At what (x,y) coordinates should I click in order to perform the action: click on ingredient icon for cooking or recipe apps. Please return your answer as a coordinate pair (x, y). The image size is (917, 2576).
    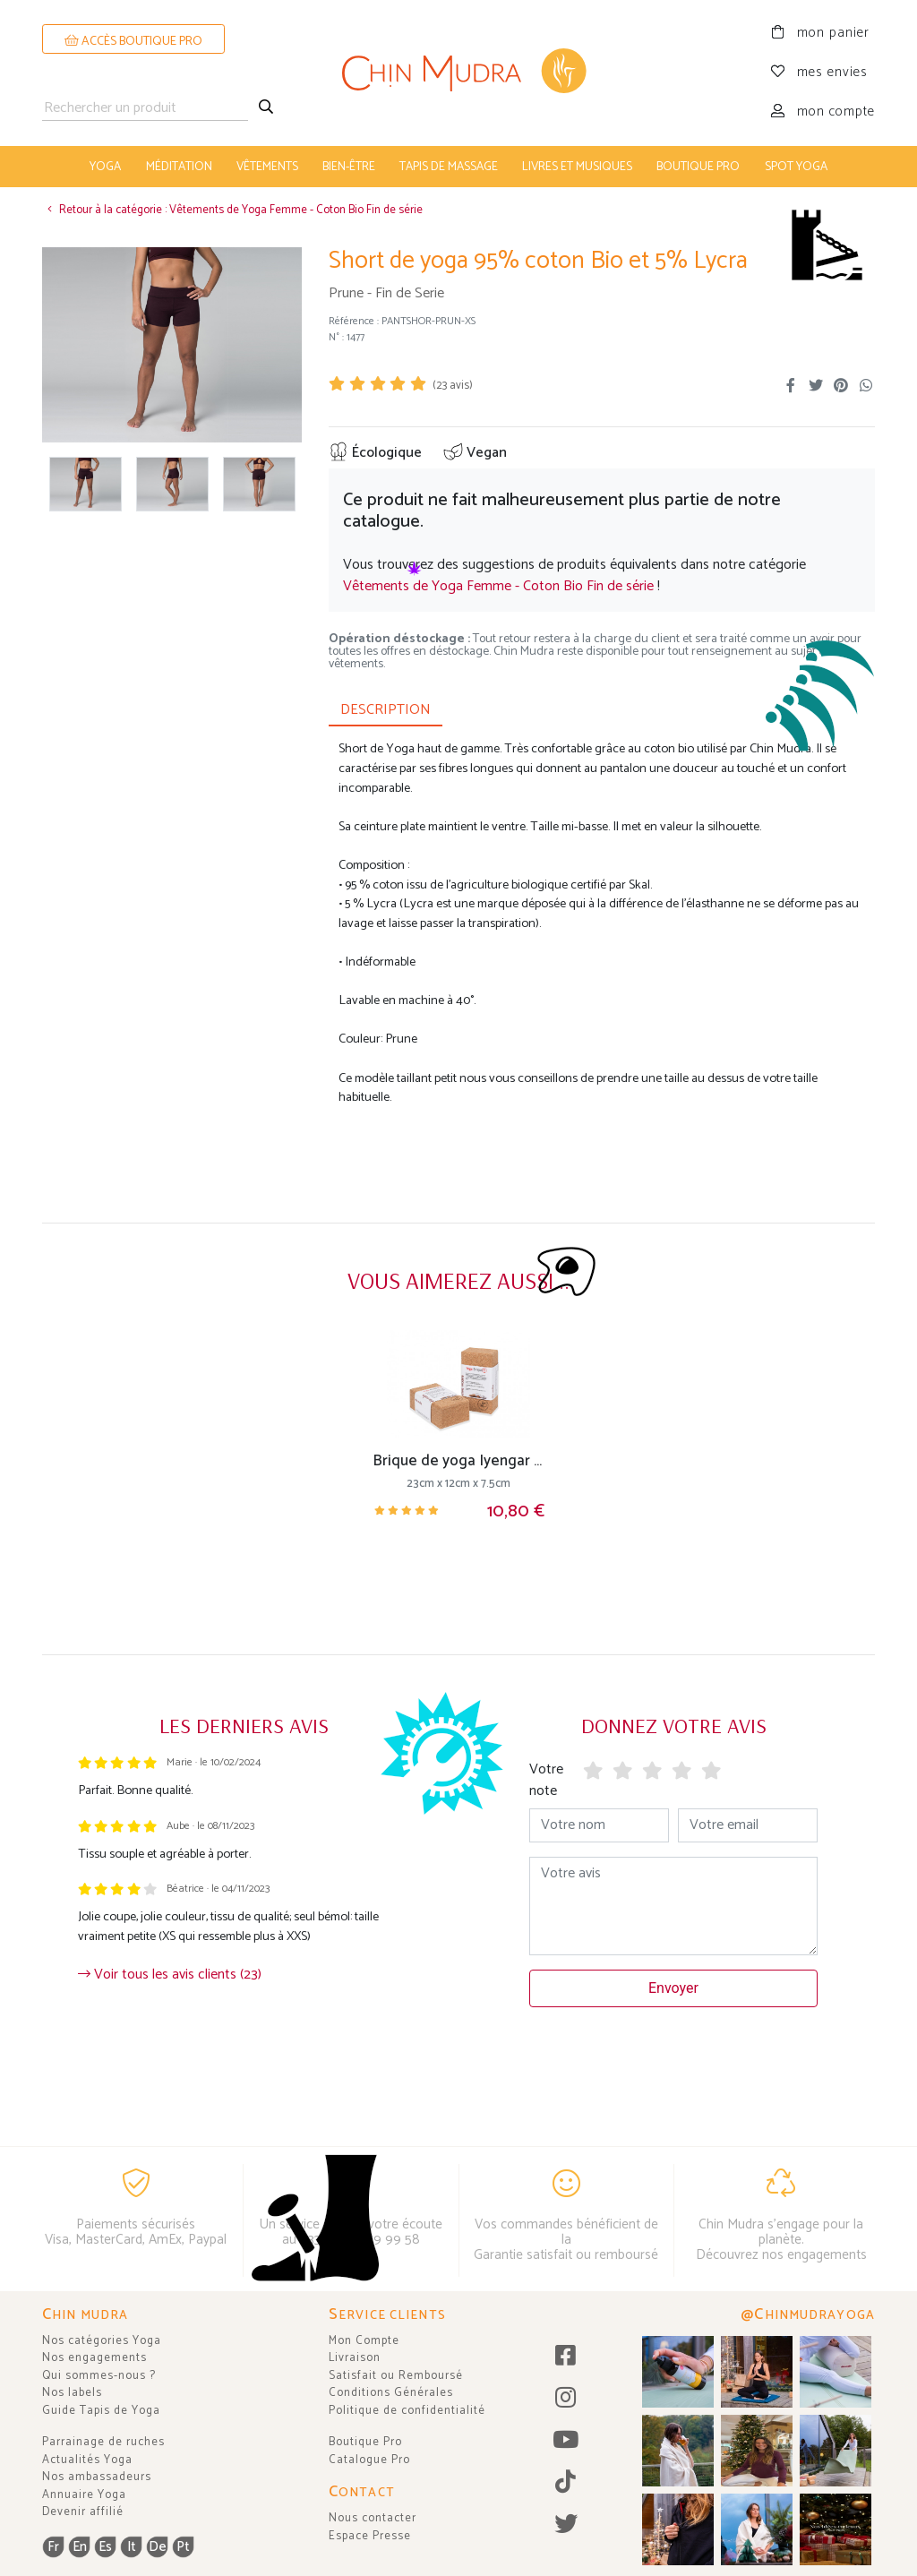
    Looking at the image, I should click on (566, 1268).